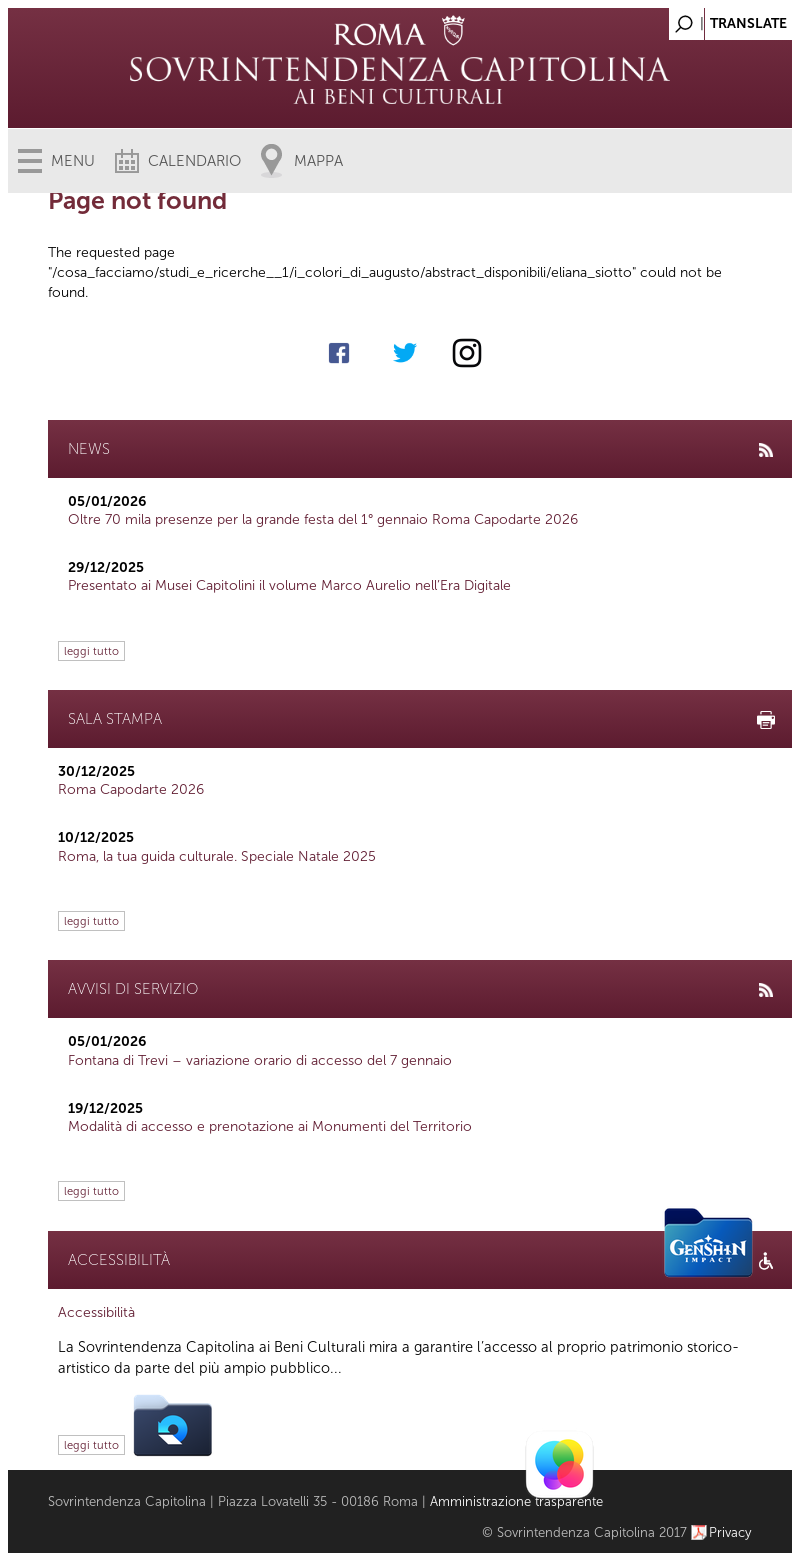 This screenshot has width=800, height=1561. I want to click on open genshin impact game files folder, so click(708, 1245).